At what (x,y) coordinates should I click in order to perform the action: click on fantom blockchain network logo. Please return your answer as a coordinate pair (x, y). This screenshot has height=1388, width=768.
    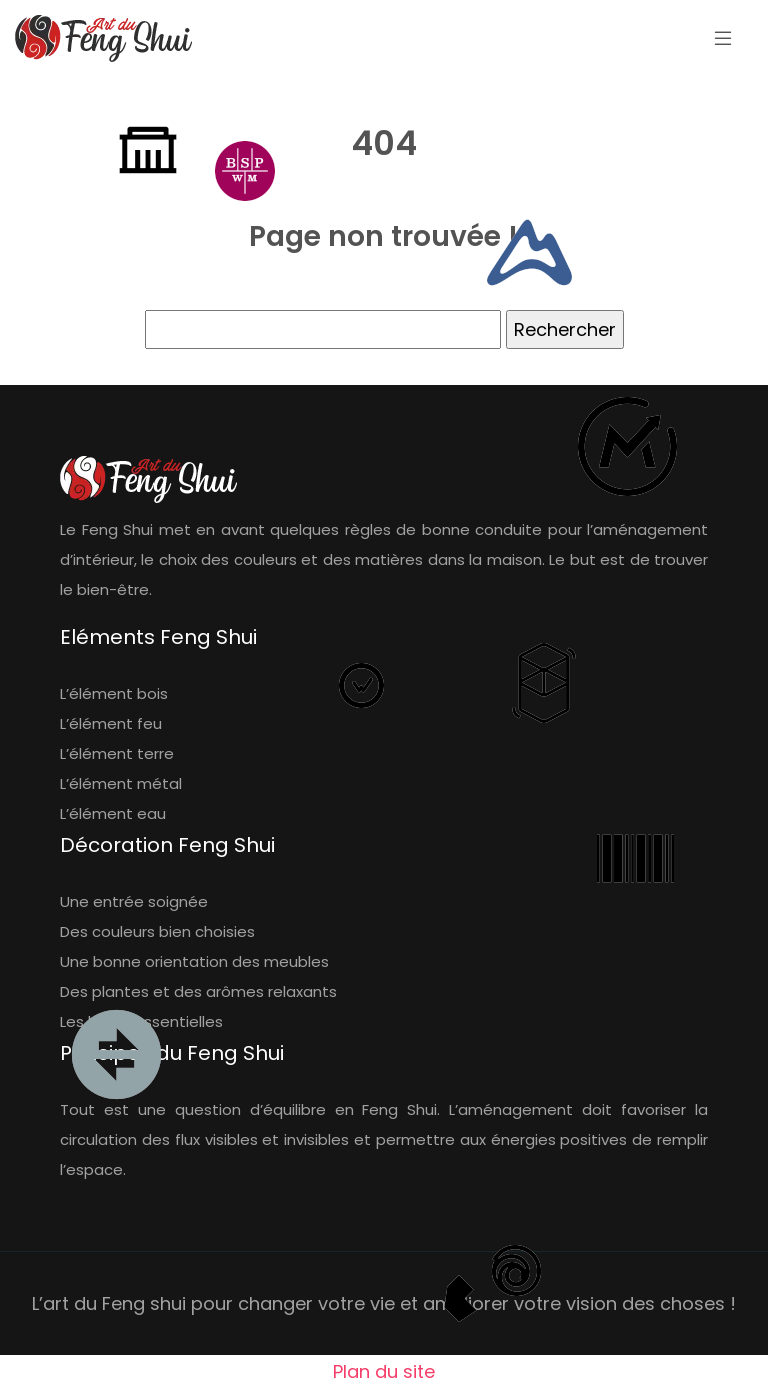
    Looking at the image, I should click on (544, 683).